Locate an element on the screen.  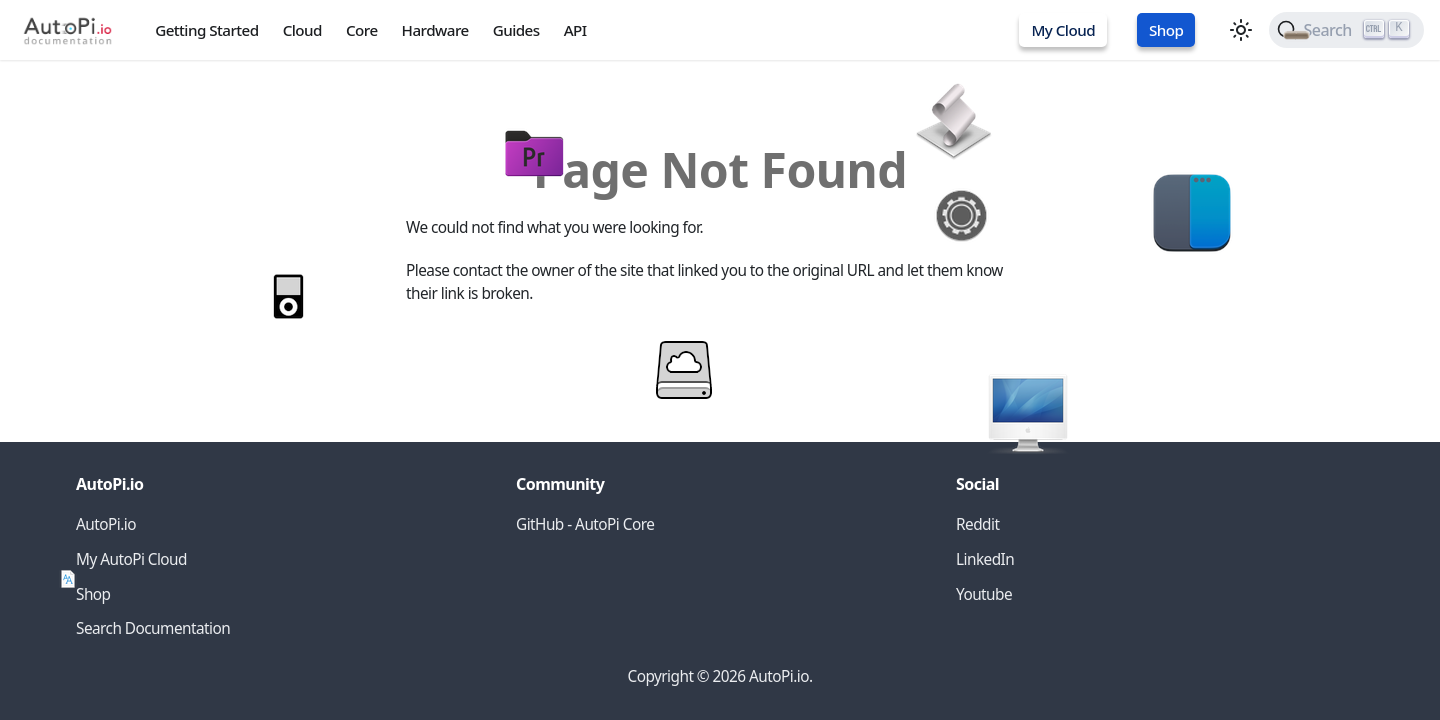
access iCloud drive storage is located at coordinates (684, 371).